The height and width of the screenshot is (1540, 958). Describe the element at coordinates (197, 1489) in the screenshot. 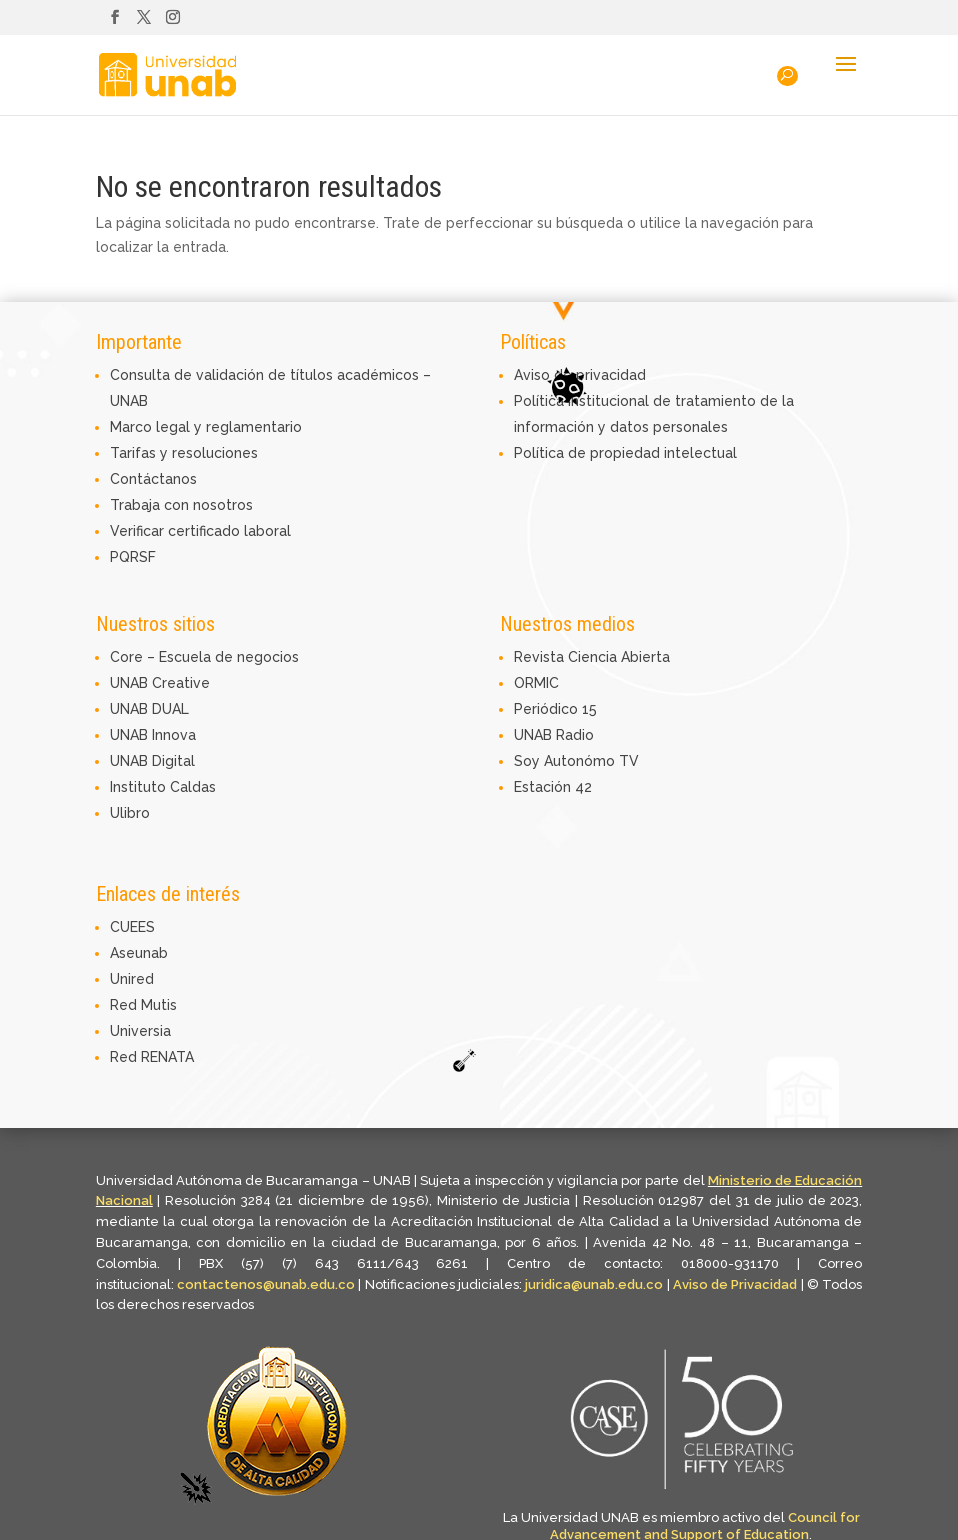

I see `indicates a match strike or ignition action` at that location.